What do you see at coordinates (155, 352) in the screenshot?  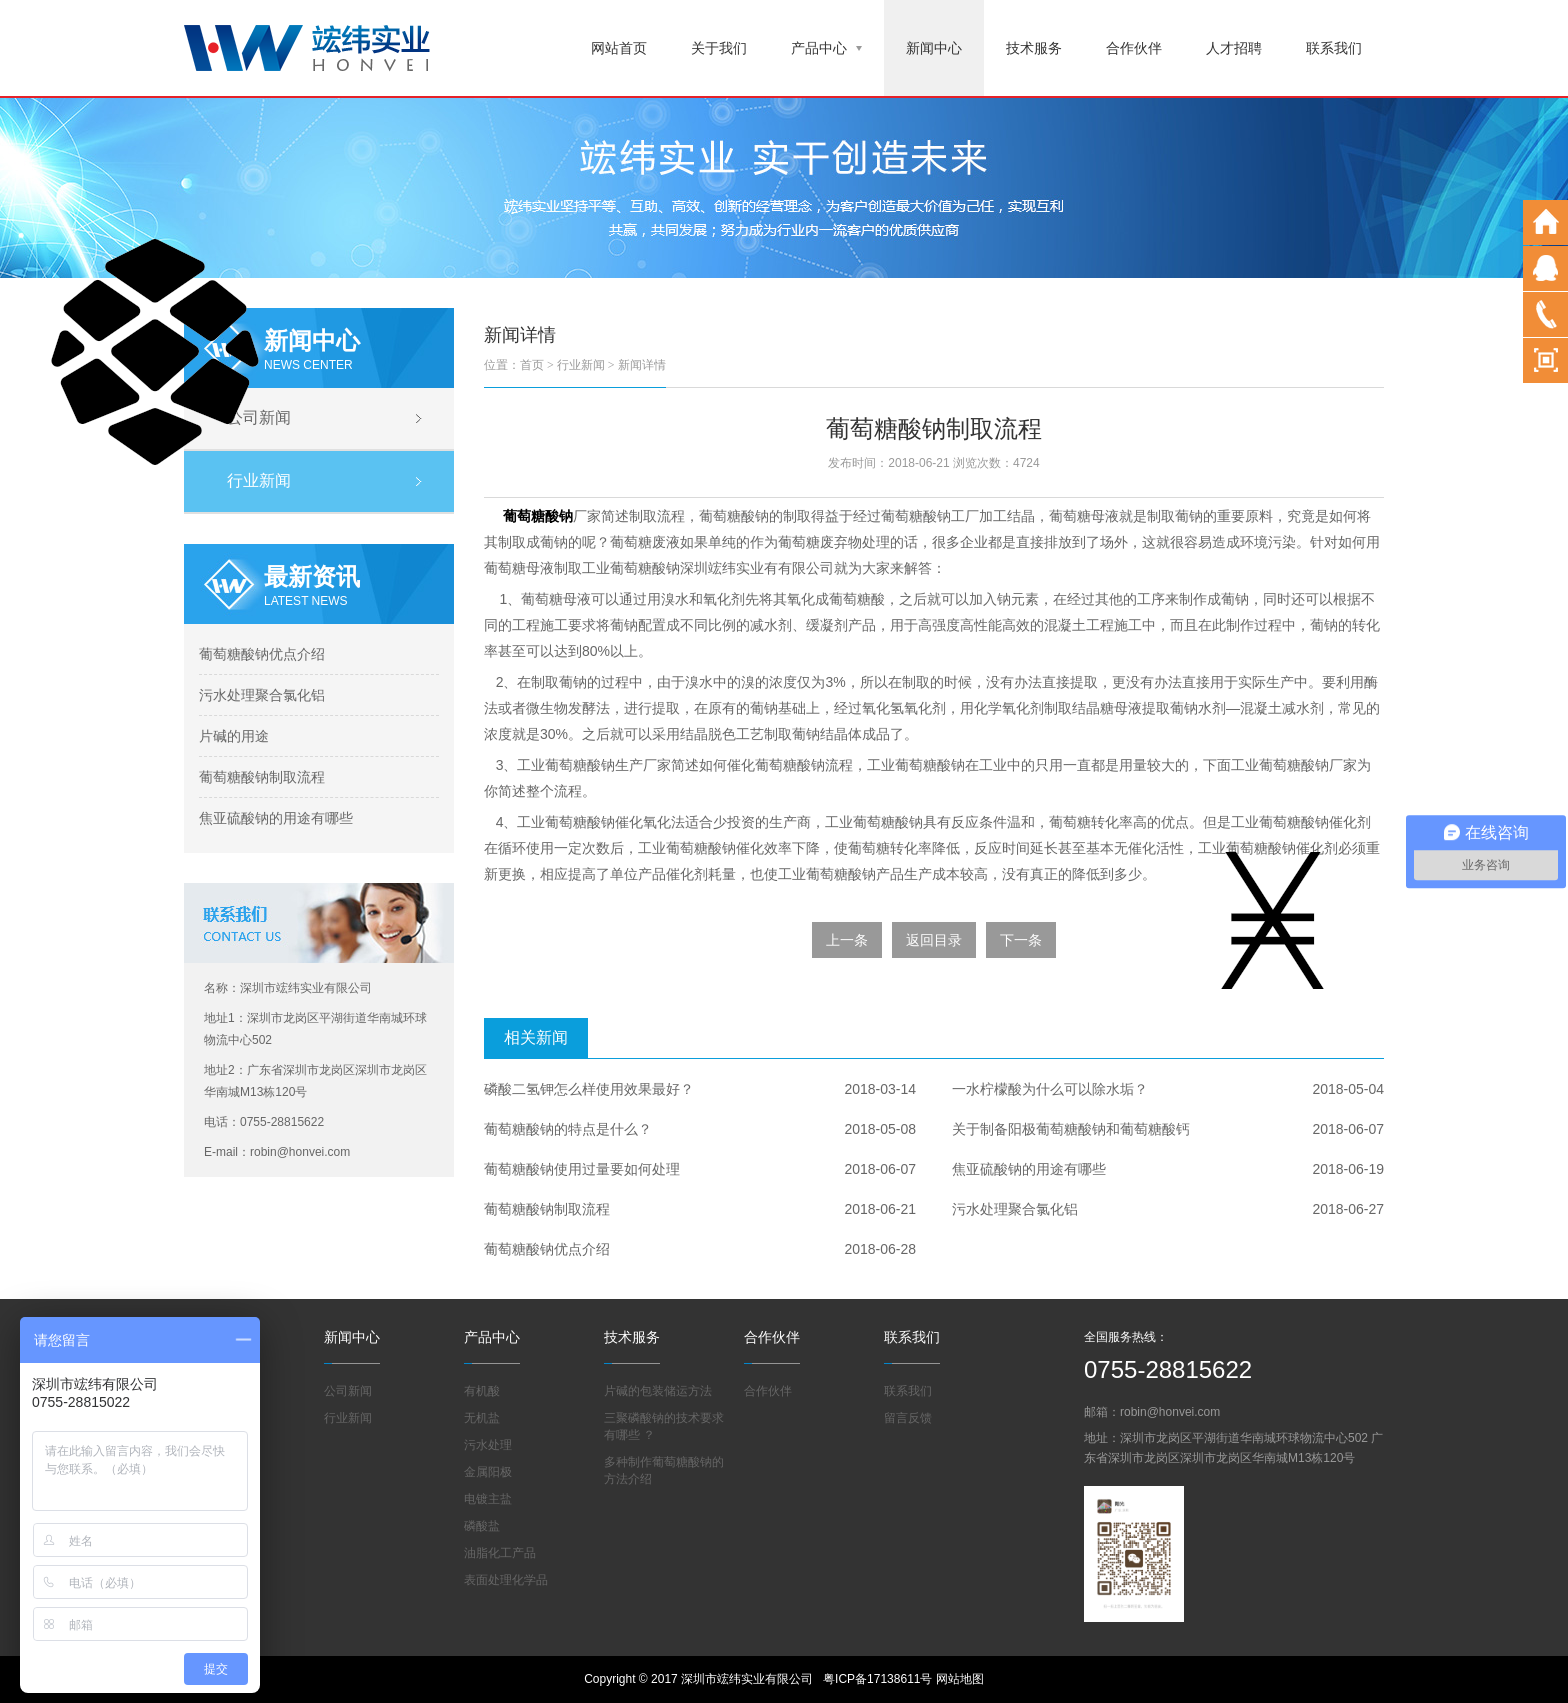 I see `RedwoodJS framework logo` at bounding box center [155, 352].